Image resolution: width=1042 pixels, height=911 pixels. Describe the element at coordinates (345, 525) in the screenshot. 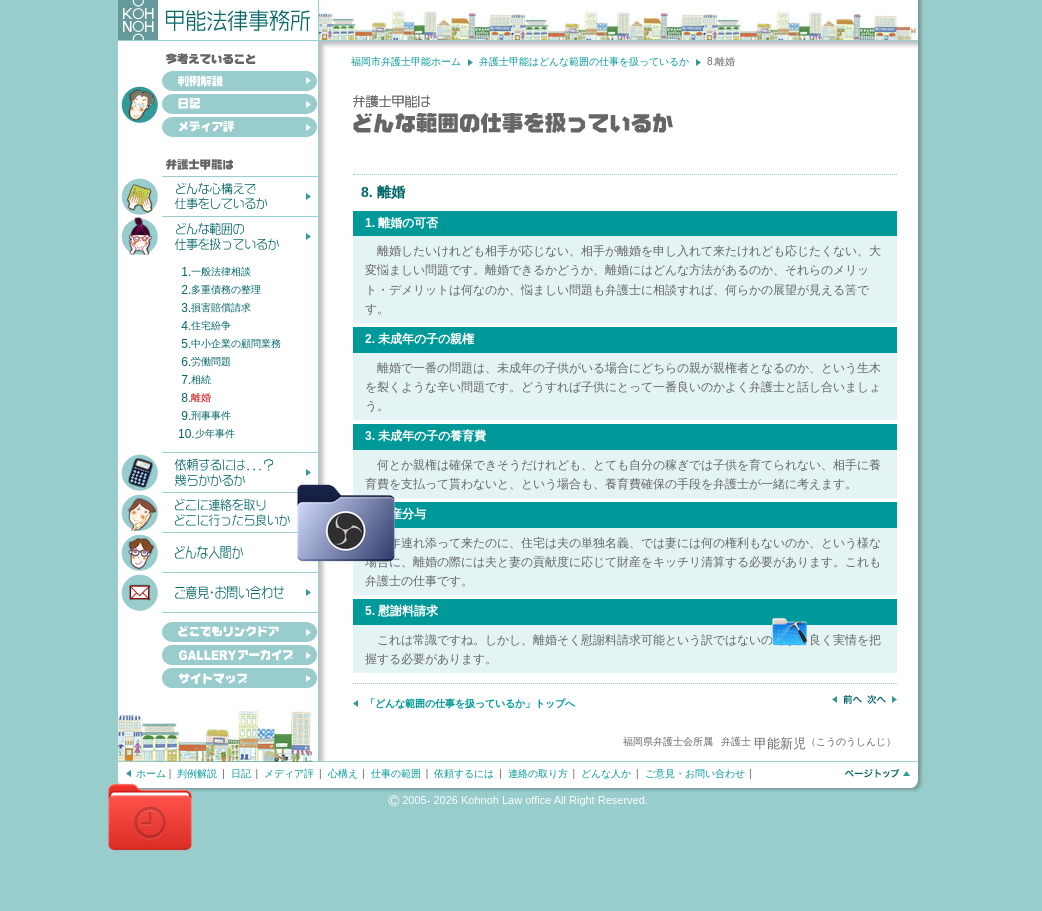

I see `open OBS Studio project files folder` at that location.